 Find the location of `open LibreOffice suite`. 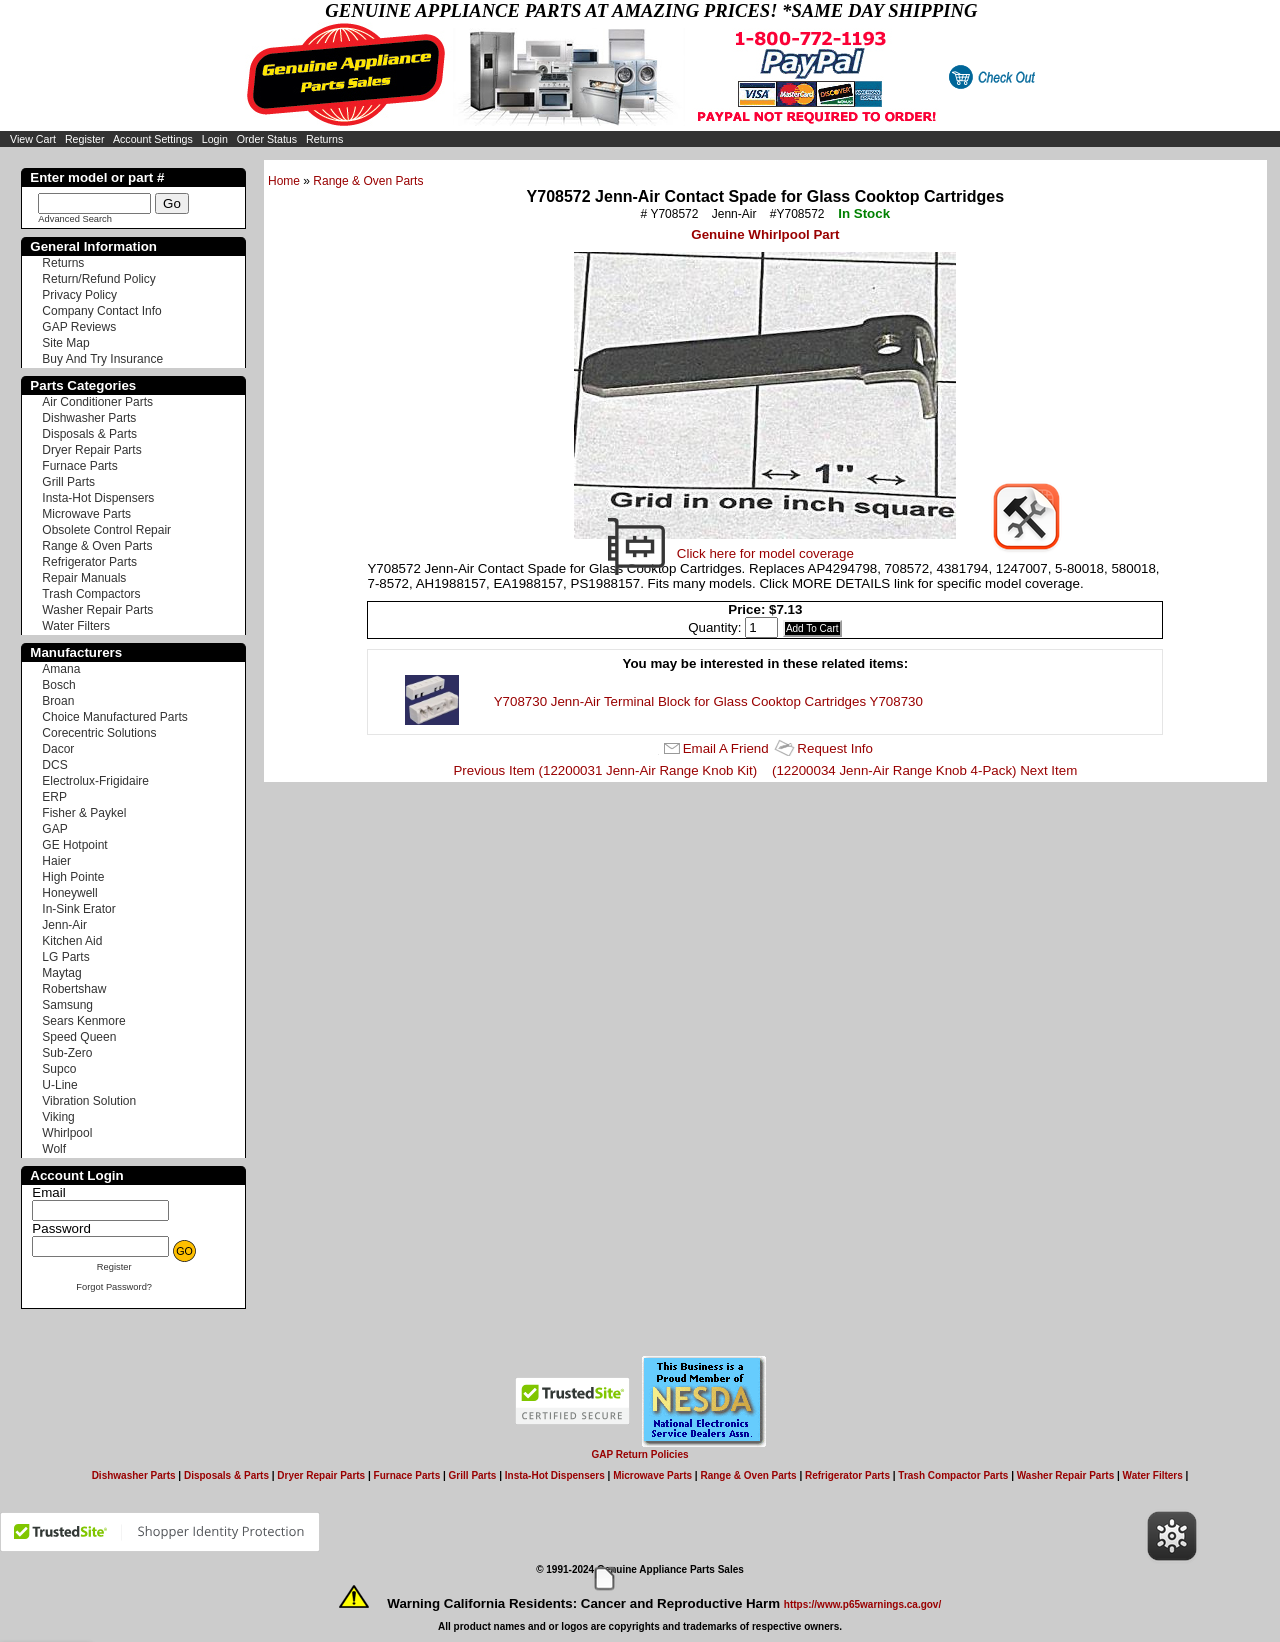

open LibreOffice suite is located at coordinates (604, 1578).